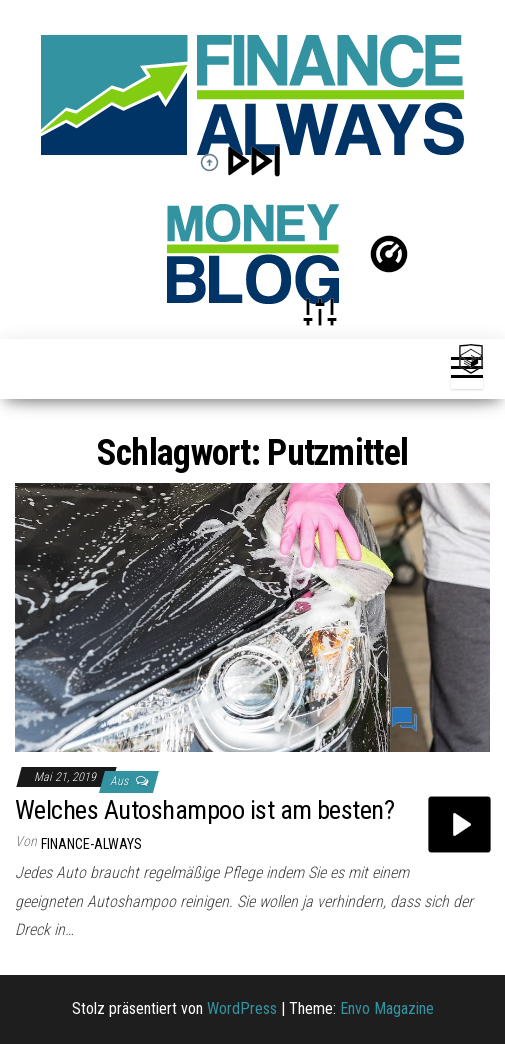 The width and height of the screenshot is (505, 1044). Describe the element at coordinates (209, 162) in the screenshot. I see `scroll to top of page` at that location.